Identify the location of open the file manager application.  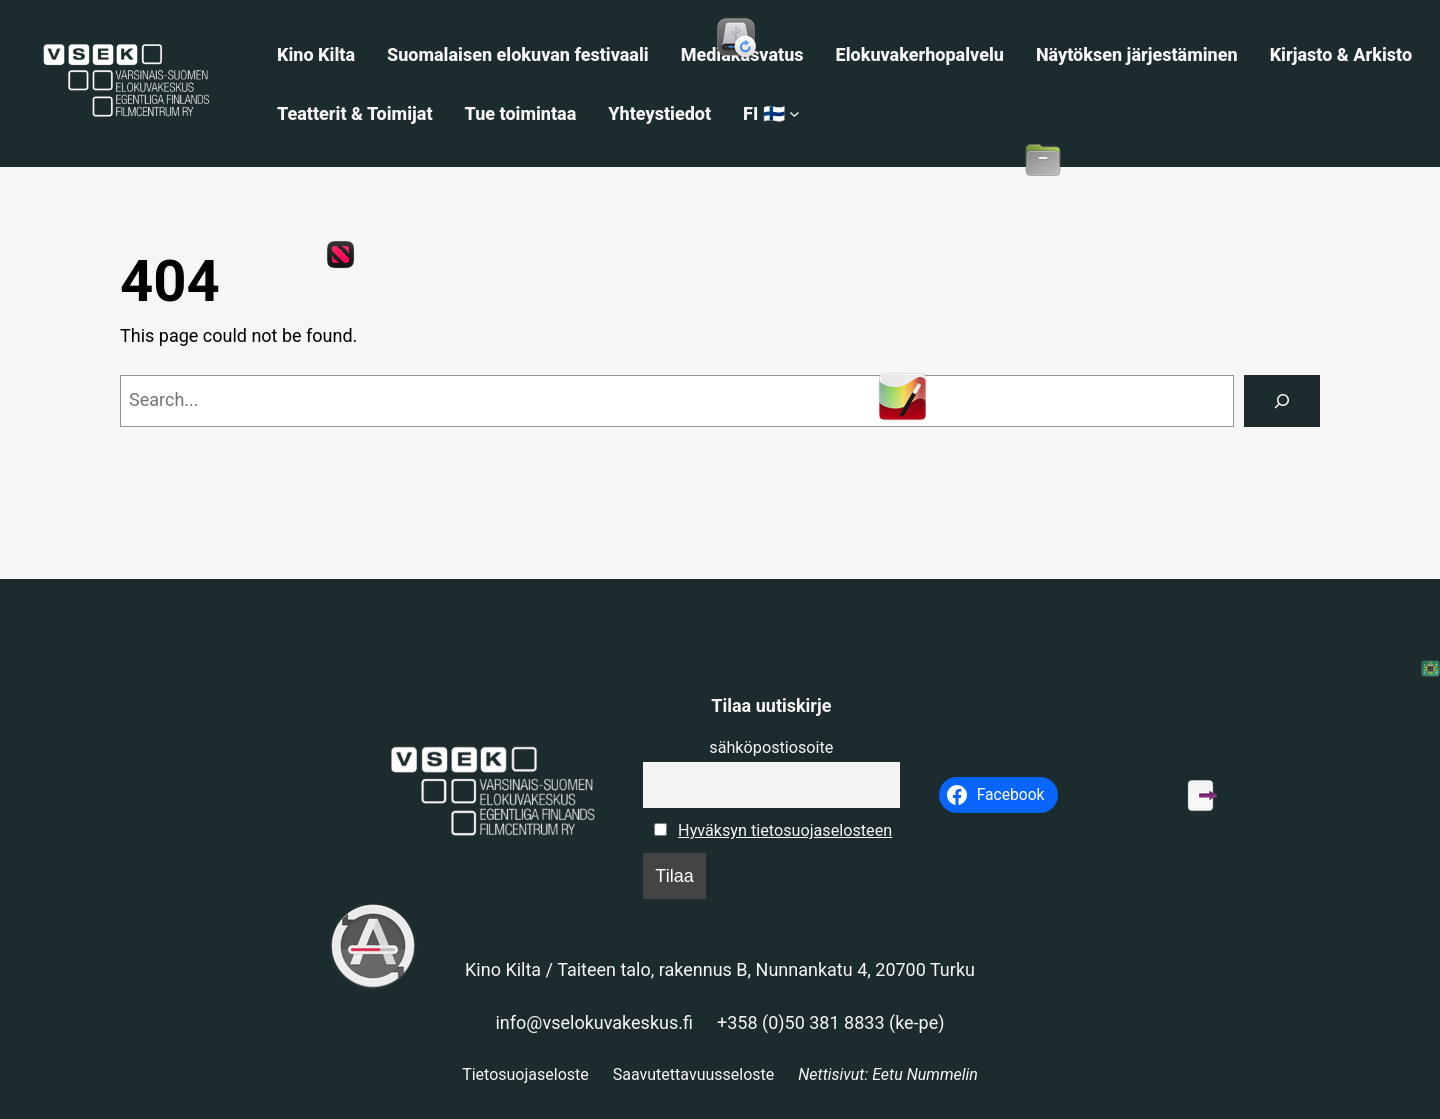
(1043, 160).